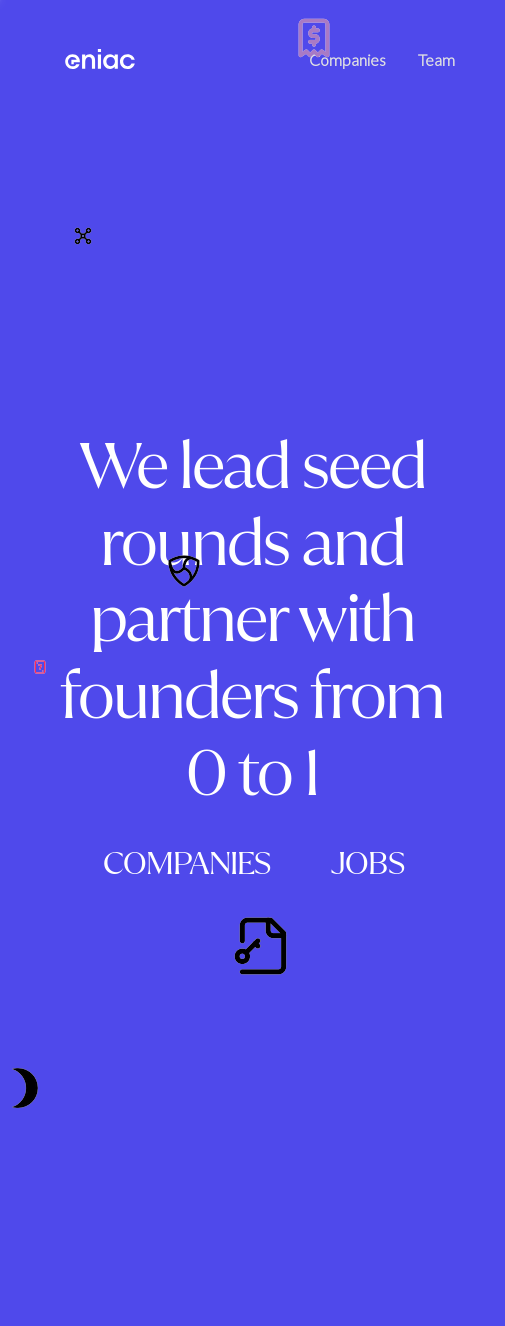 The image size is (505, 1326). I want to click on view star network topology, so click(83, 236).